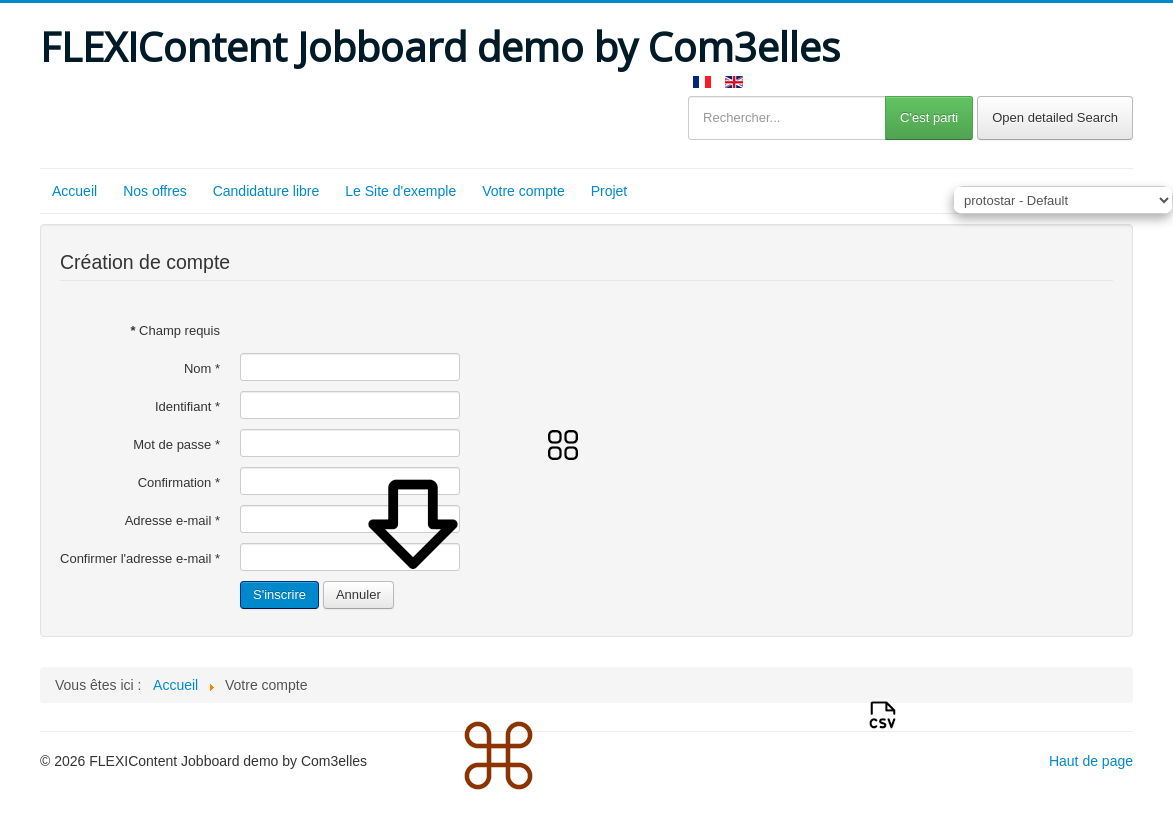  What do you see at coordinates (883, 716) in the screenshot?
I see `download or export data as a CSV file` at bounding box center [883, 716].